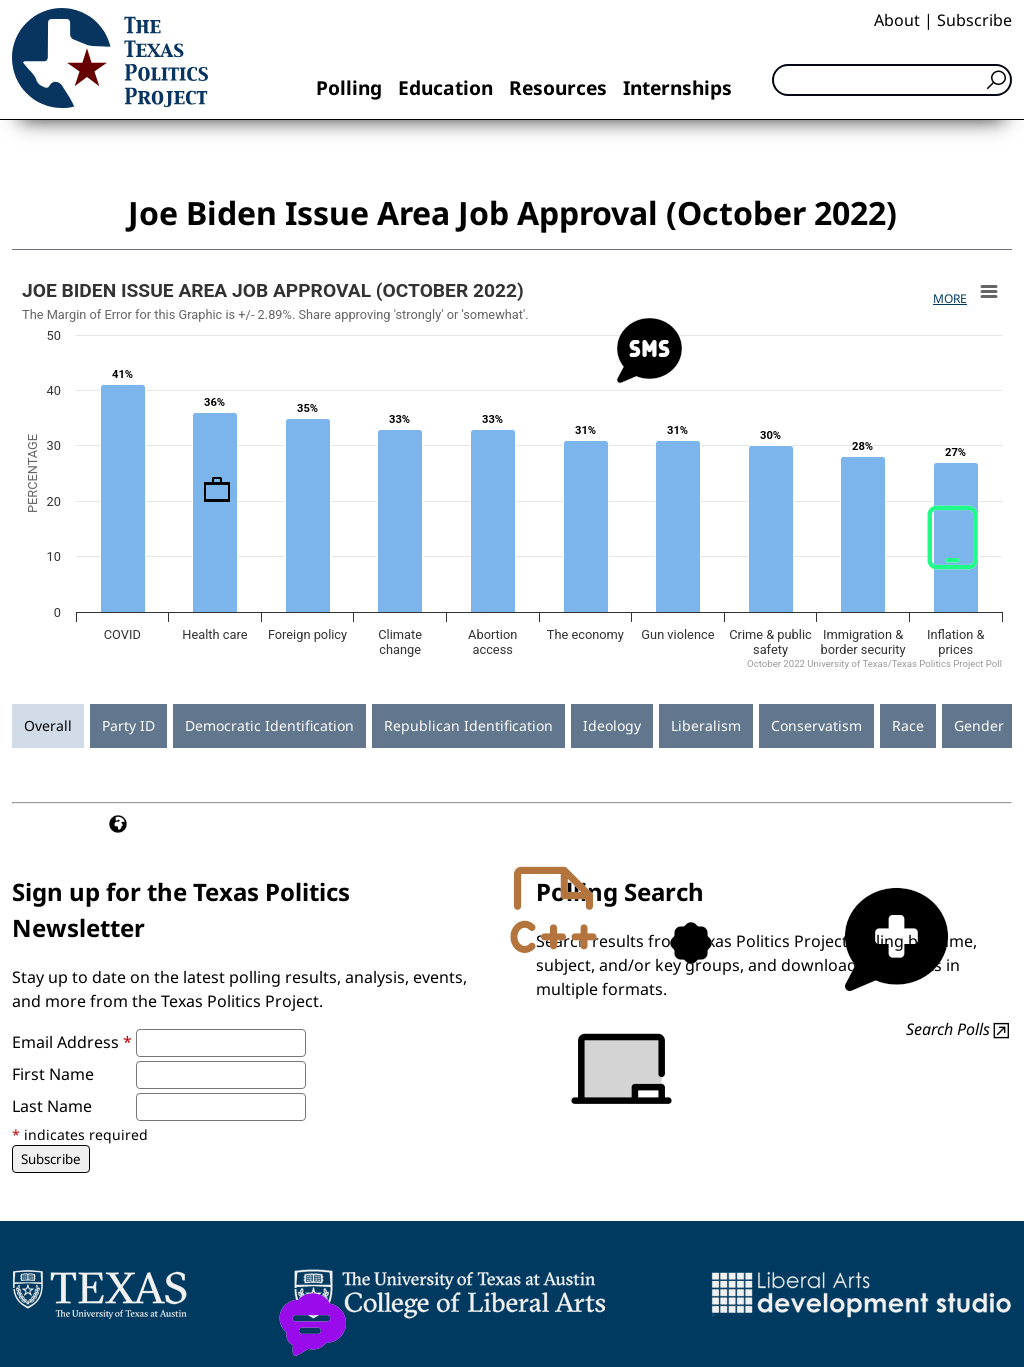 Image resolution: width=1024 pixels, height=1367 pixels. Describe the element at coordinates (553, 913) in the screenshot. I see `open a C++ source code file` at that location.